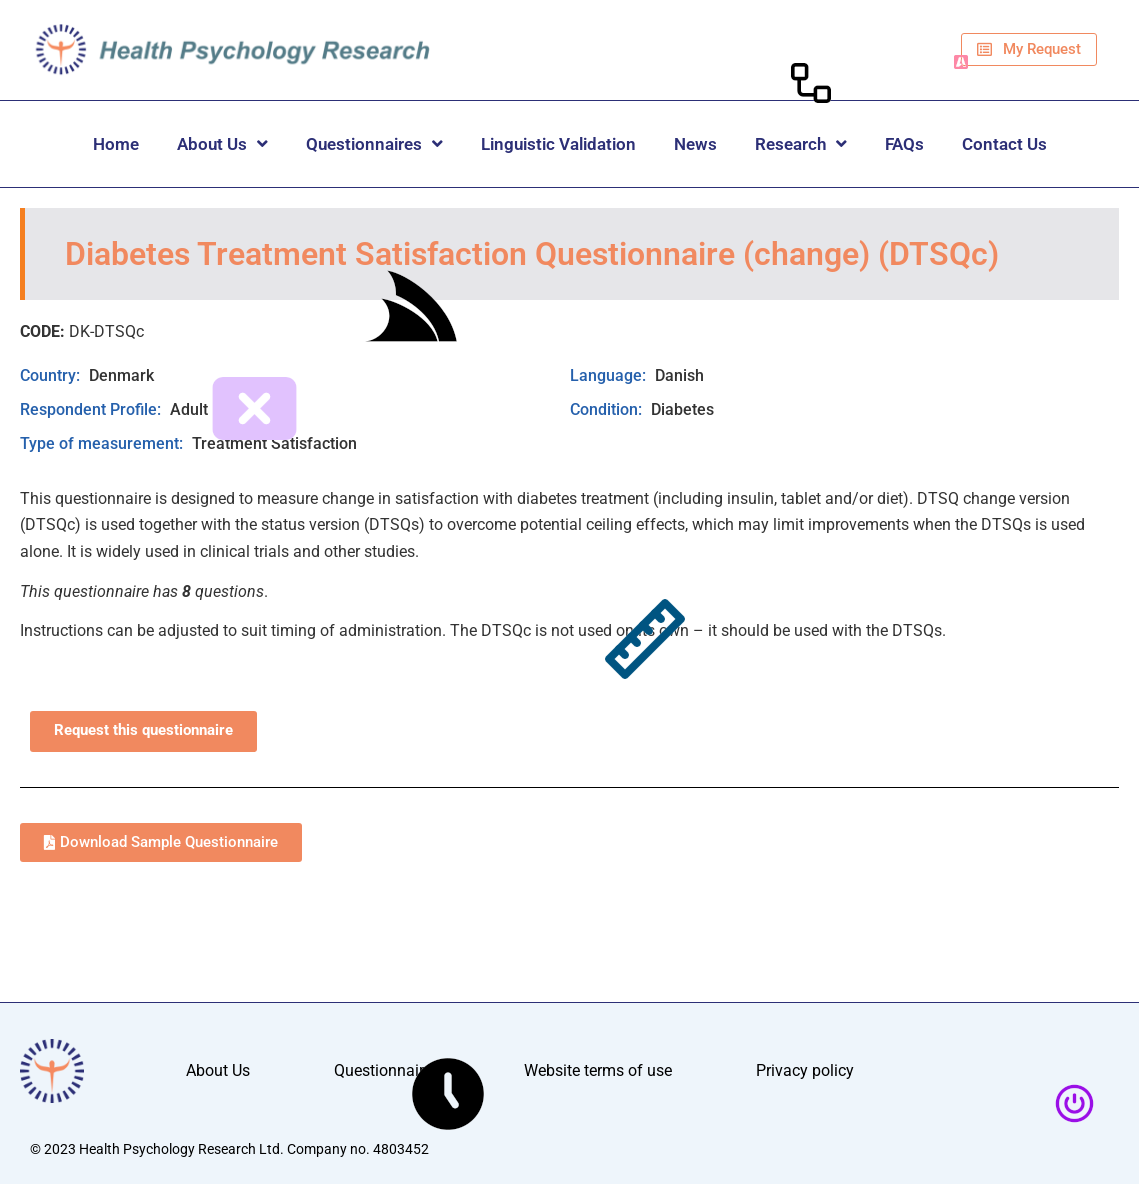  Describe the element at coordinates (645, 639) in the screenshot. I see `access measurement tools` at that location.